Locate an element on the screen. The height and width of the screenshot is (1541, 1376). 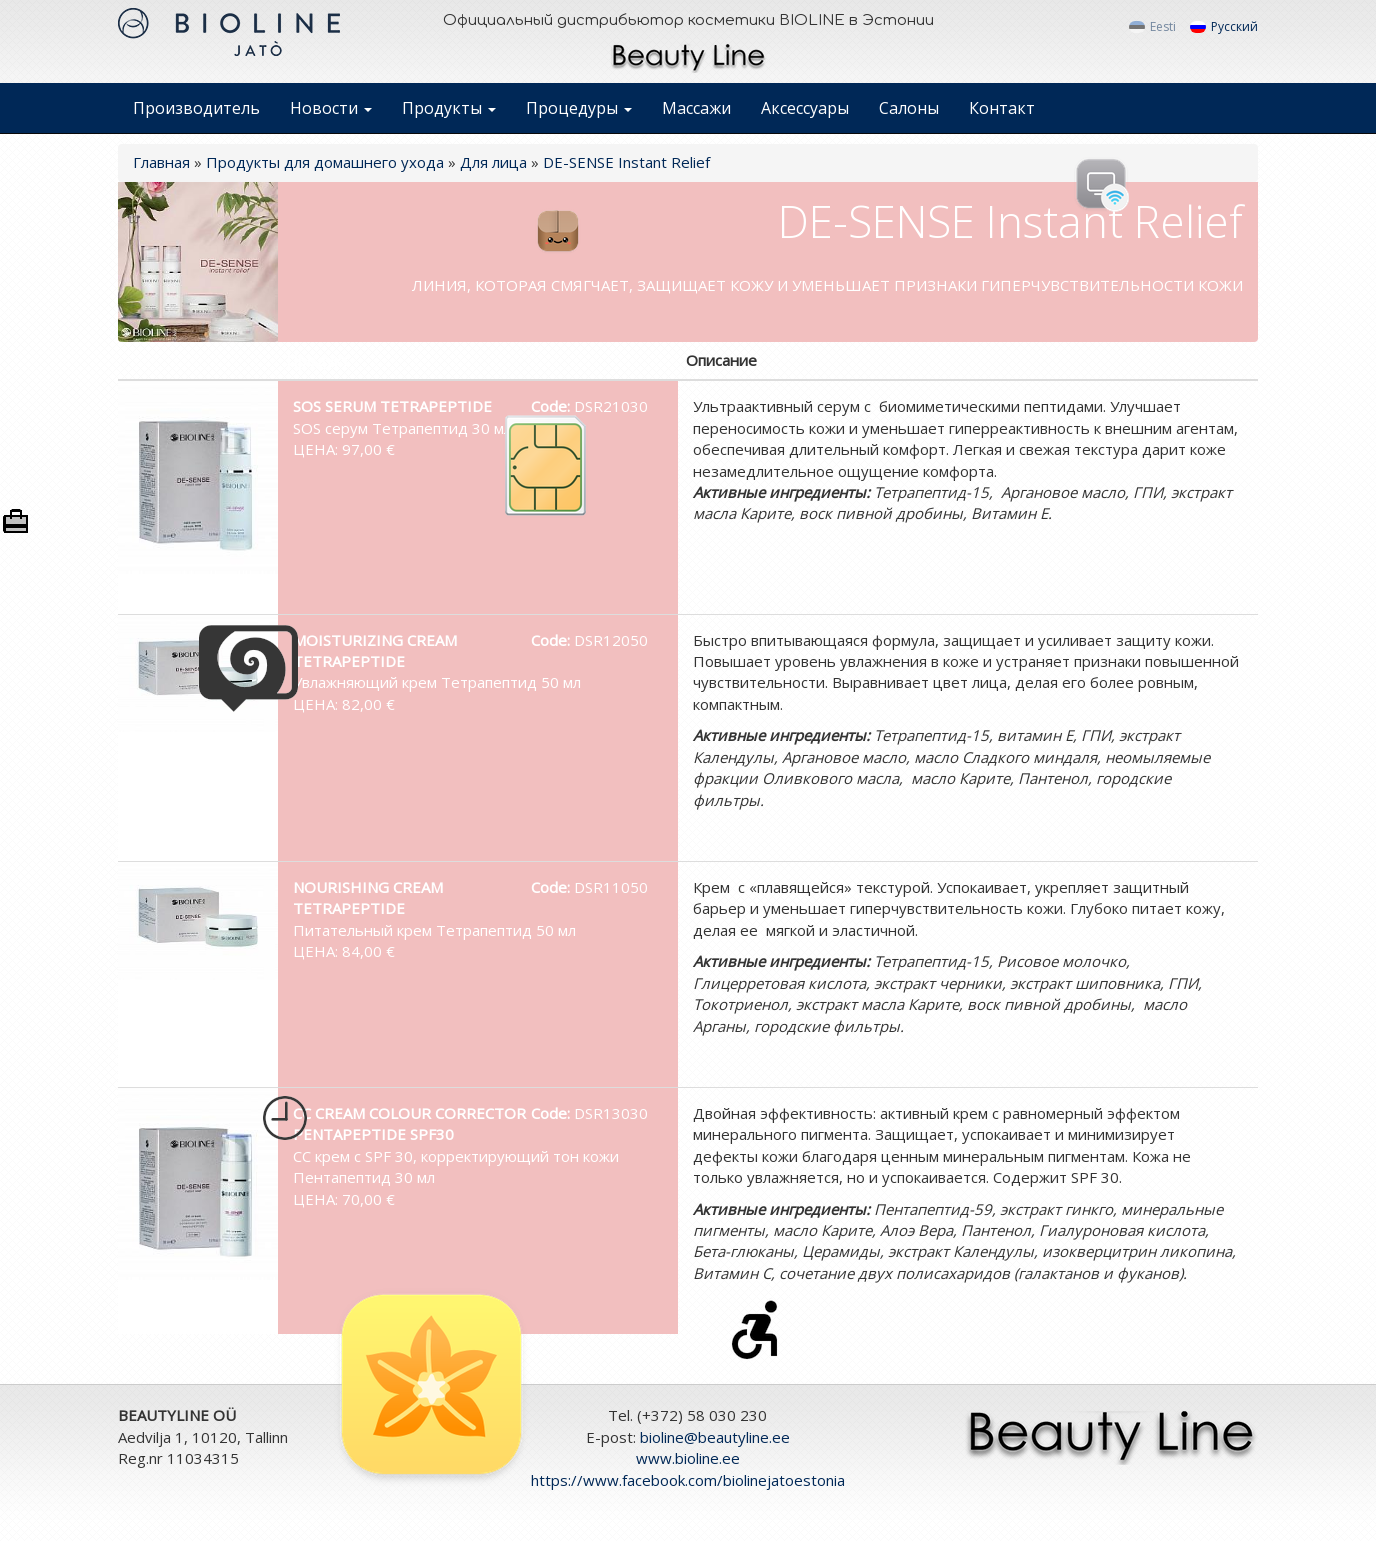
manage SIM card authentication settings is located at coordinates (545, 465).